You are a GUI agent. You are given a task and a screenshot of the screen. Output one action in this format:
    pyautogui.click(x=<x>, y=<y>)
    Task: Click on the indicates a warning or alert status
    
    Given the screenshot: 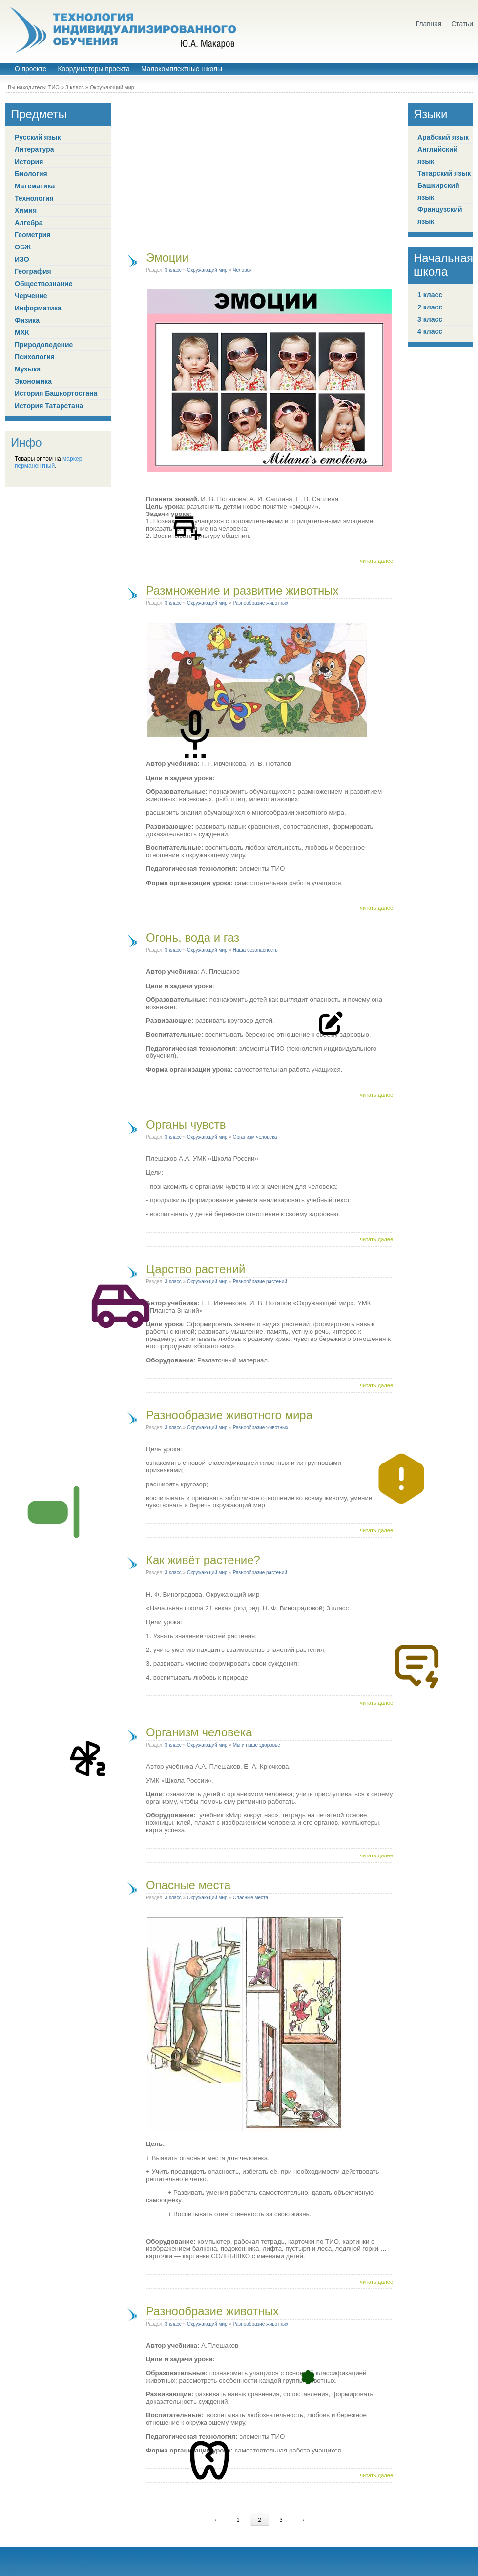 What is the action you would take?
    pyautogui.click(x=401, y=1479)
    